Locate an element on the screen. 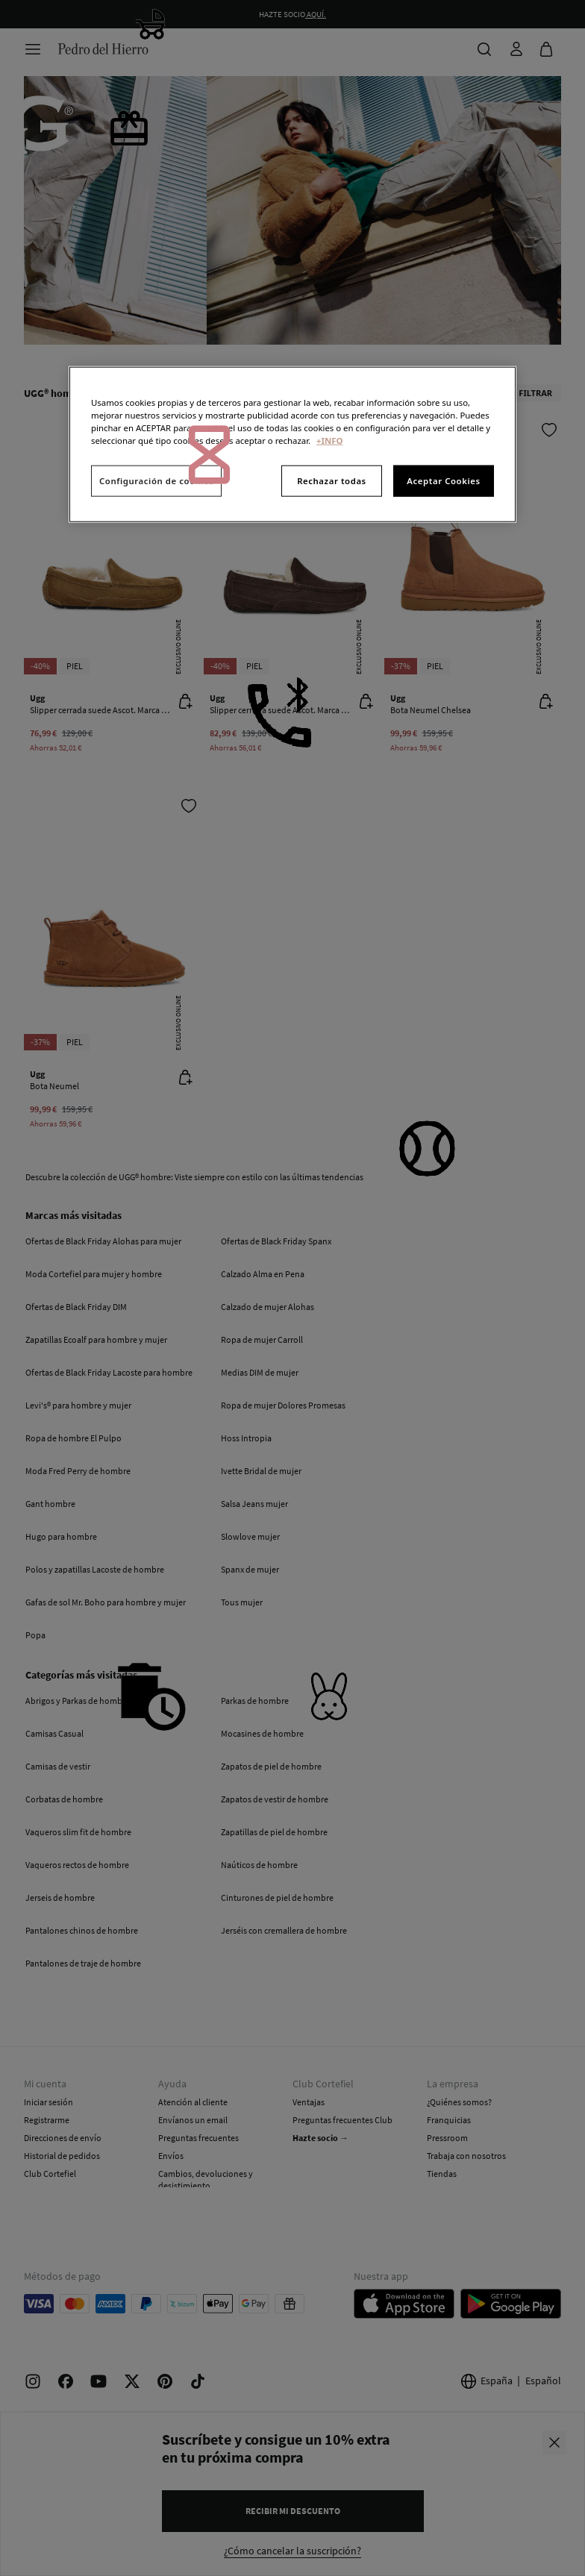 The height and width of the screenshot is (2576, 585). indicates child-friendly or family-friendly location is located at coordinates (151, 24).